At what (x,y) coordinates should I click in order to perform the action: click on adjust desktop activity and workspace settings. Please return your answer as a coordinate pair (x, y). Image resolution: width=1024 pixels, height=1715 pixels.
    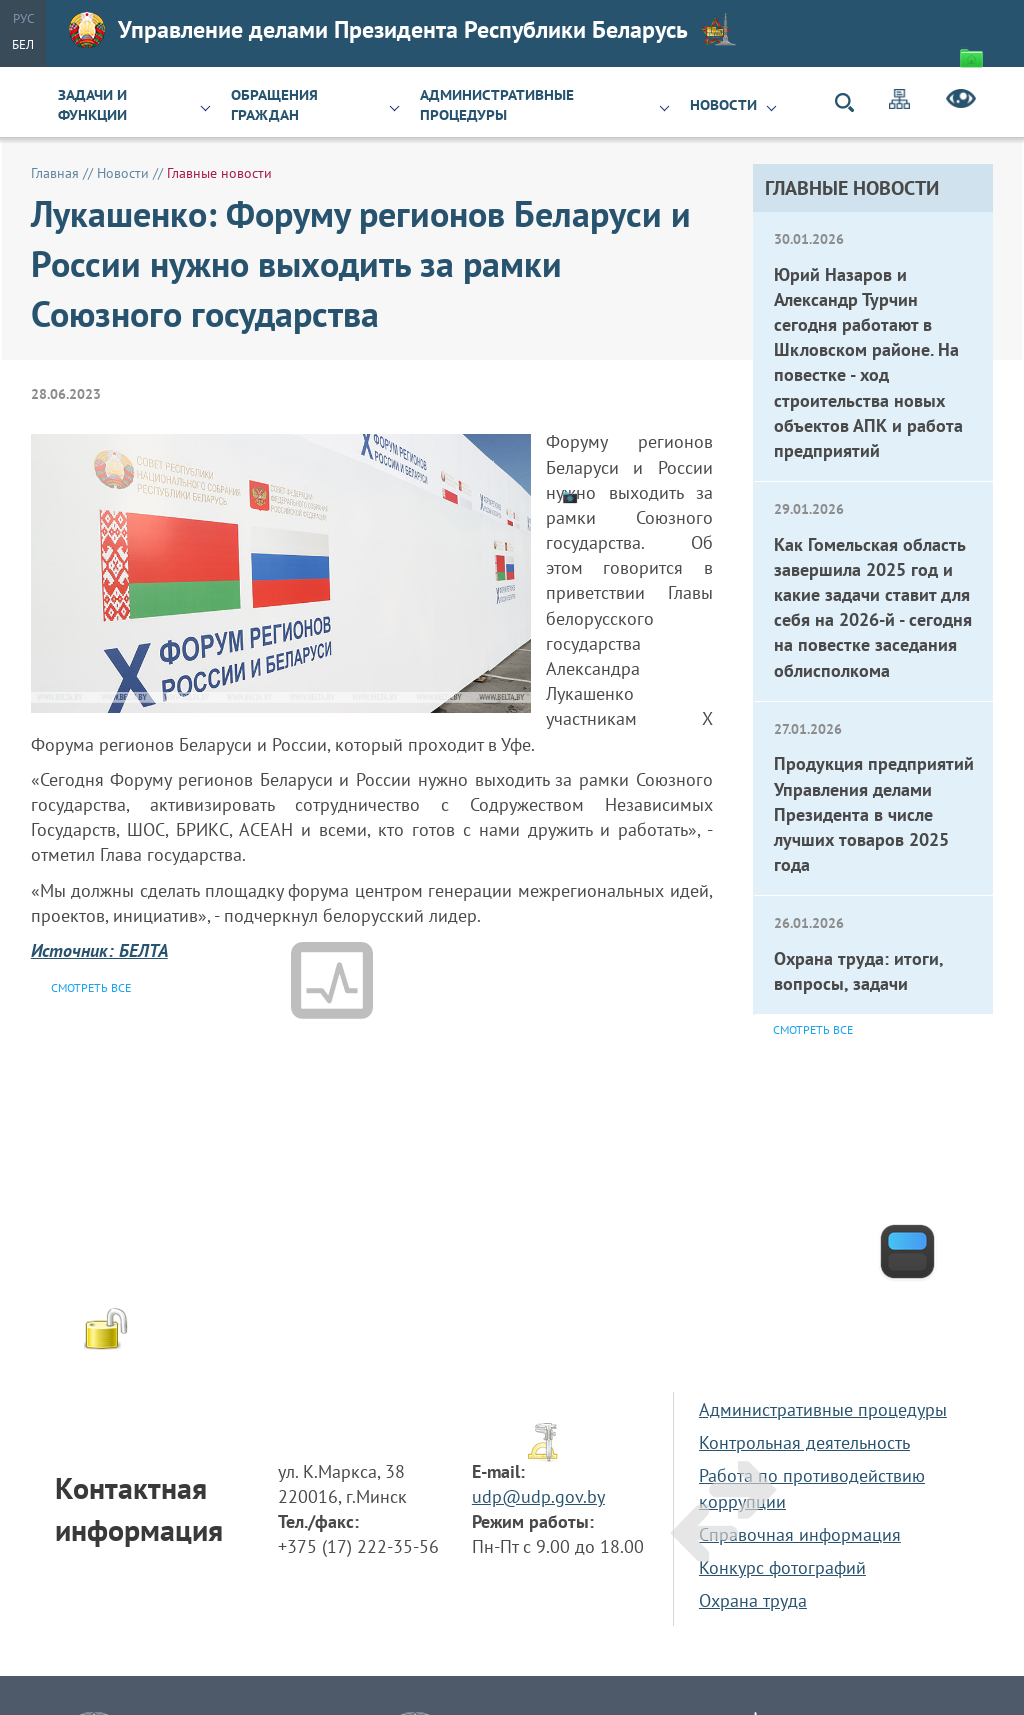
    Looking at the image, I should click on (907, 1252).